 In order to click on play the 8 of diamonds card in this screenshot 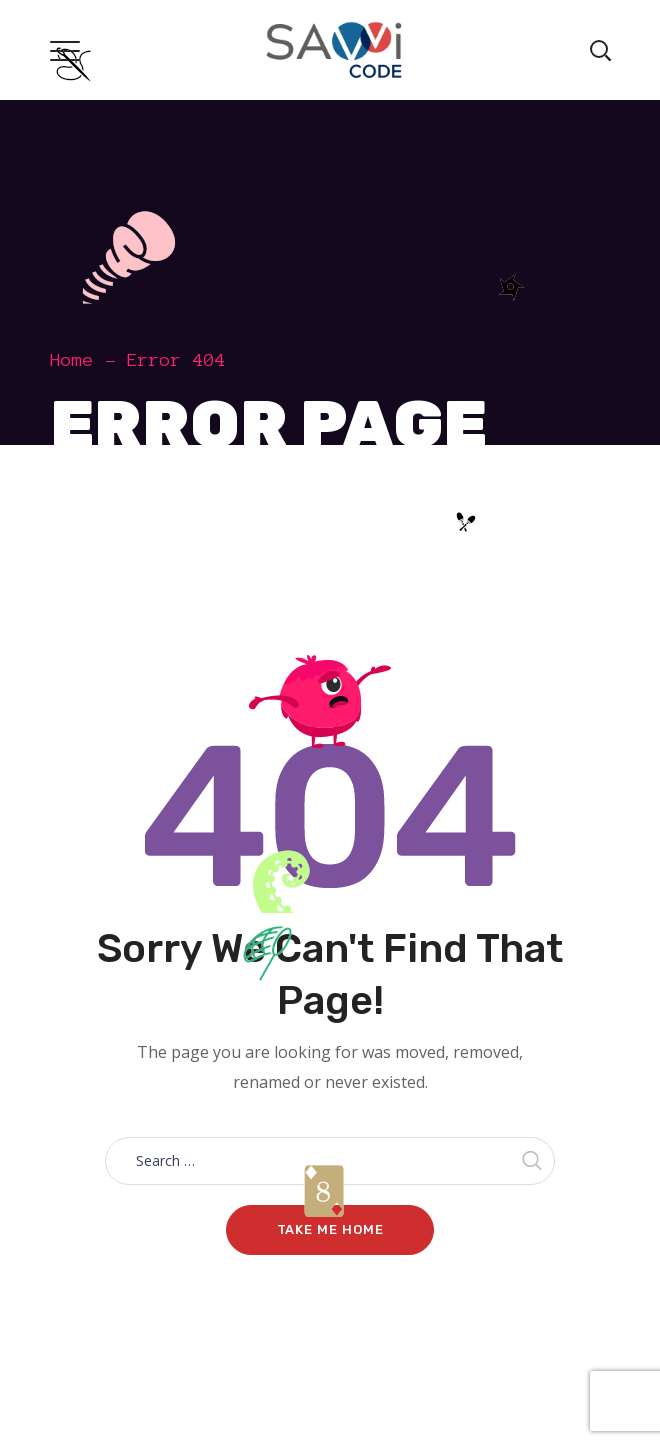, I will do `click(324, 1191)`.